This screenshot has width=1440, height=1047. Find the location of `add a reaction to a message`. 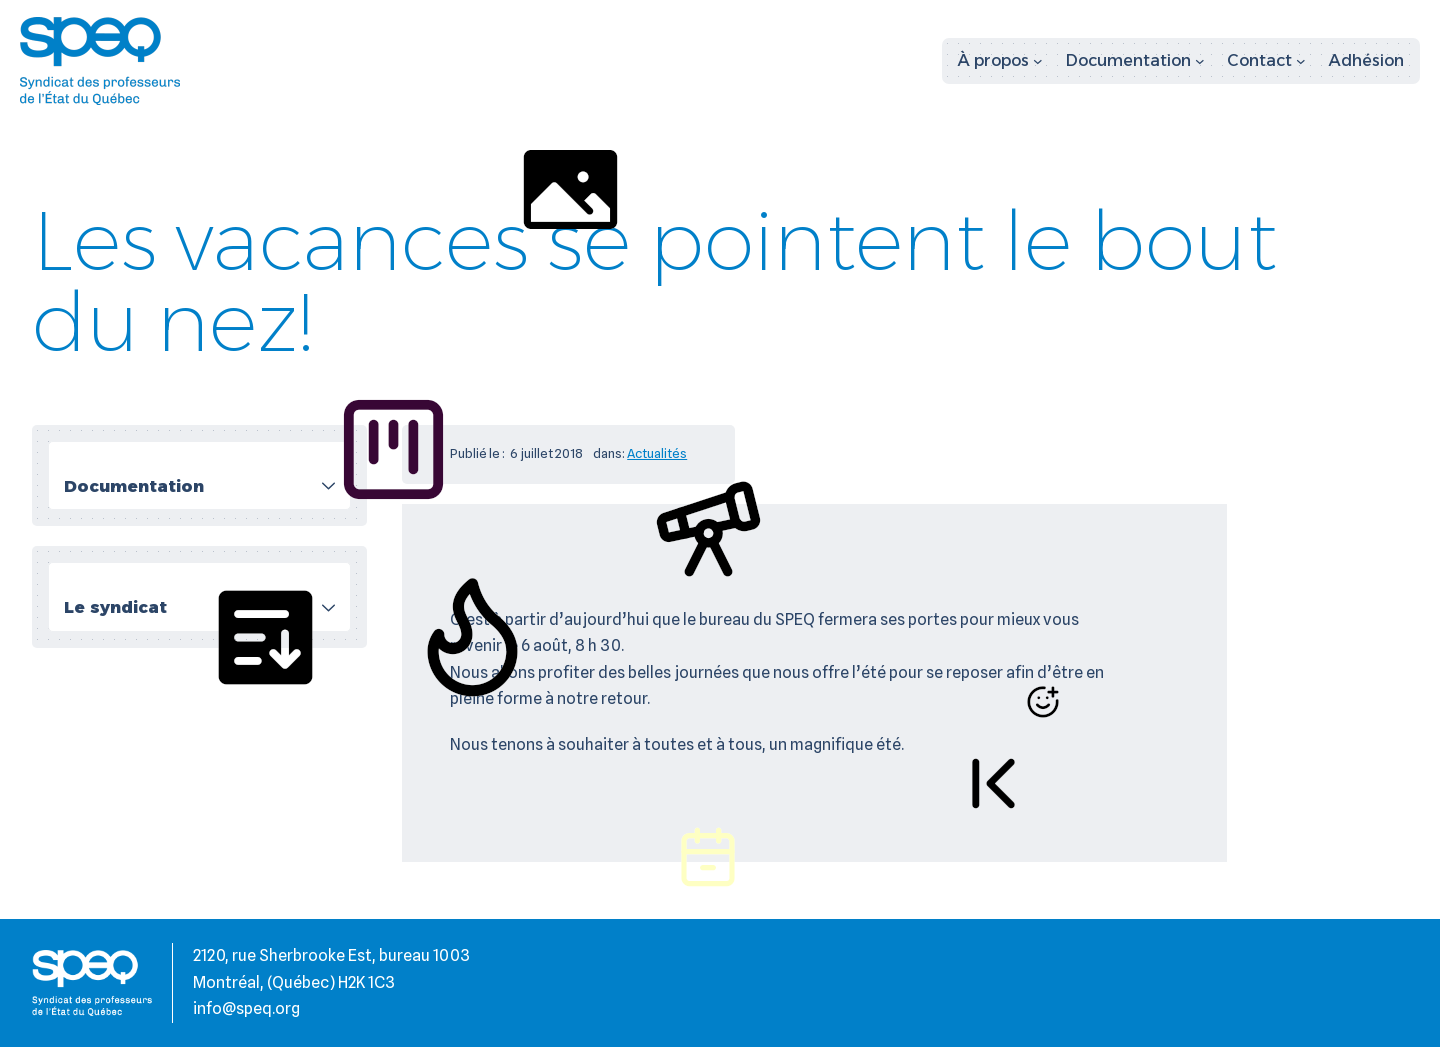

add a reaction to a message is located at coordinates (1043, 702).